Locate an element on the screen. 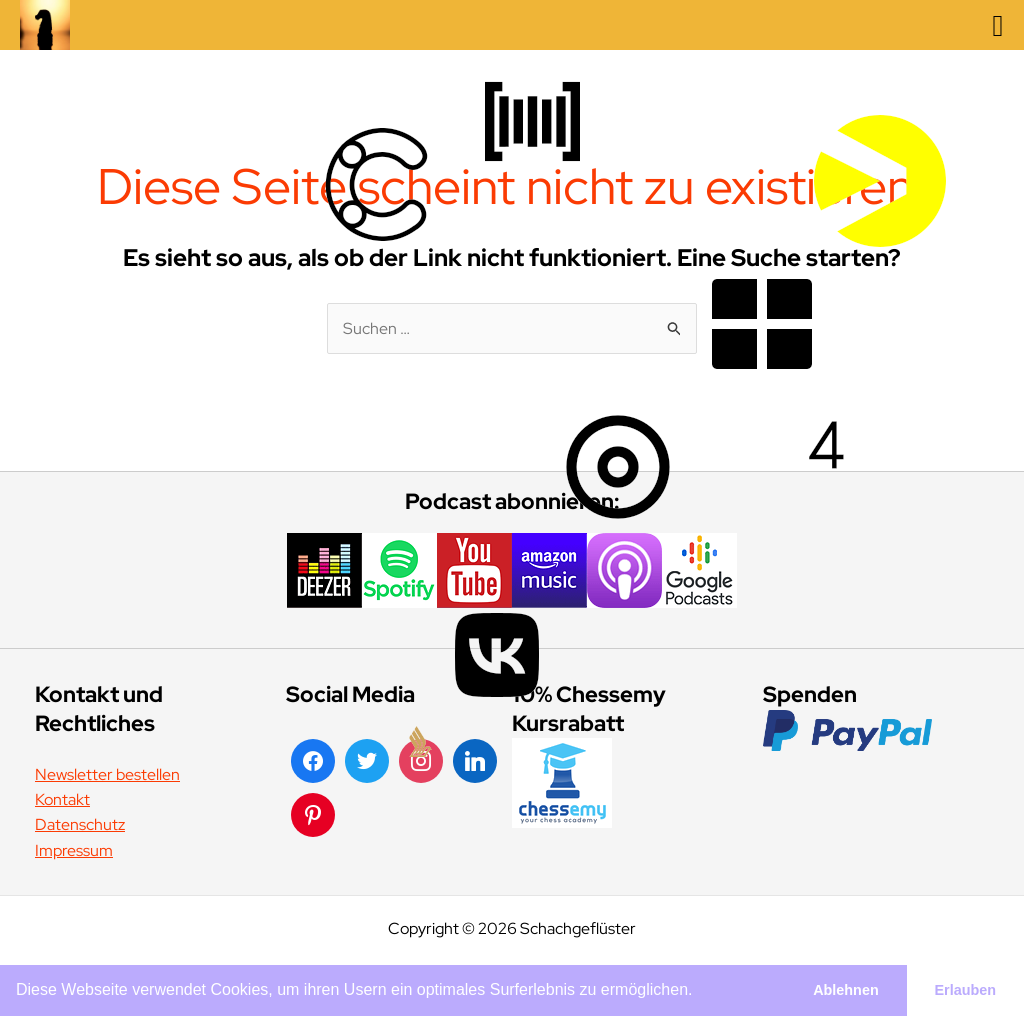 This screenshot has height=1016, width=1024. open VK social network app is located at coordinates (497, 655).